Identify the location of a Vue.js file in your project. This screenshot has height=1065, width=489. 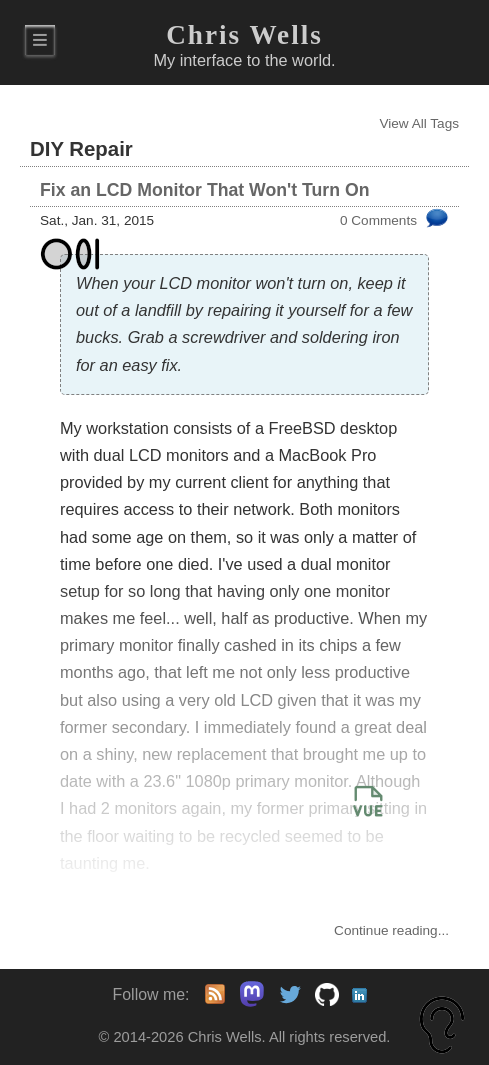
(368, 802).